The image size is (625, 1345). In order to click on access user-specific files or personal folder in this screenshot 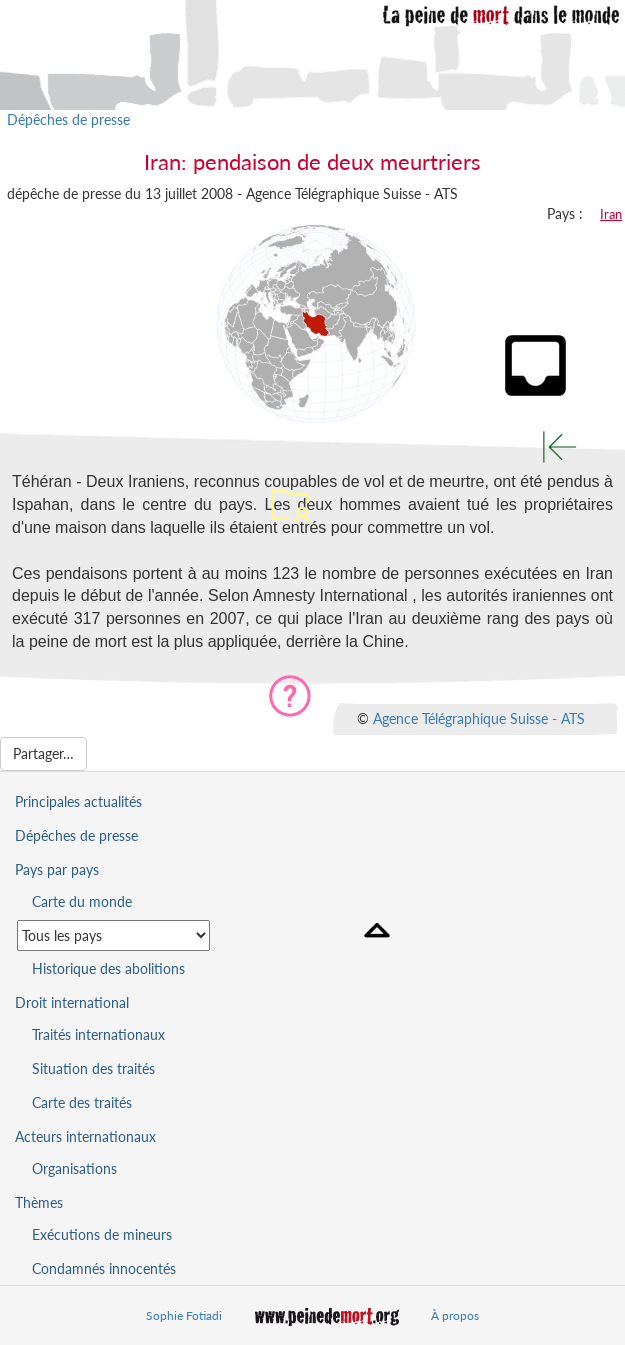, I will do `click(290, 503)`.